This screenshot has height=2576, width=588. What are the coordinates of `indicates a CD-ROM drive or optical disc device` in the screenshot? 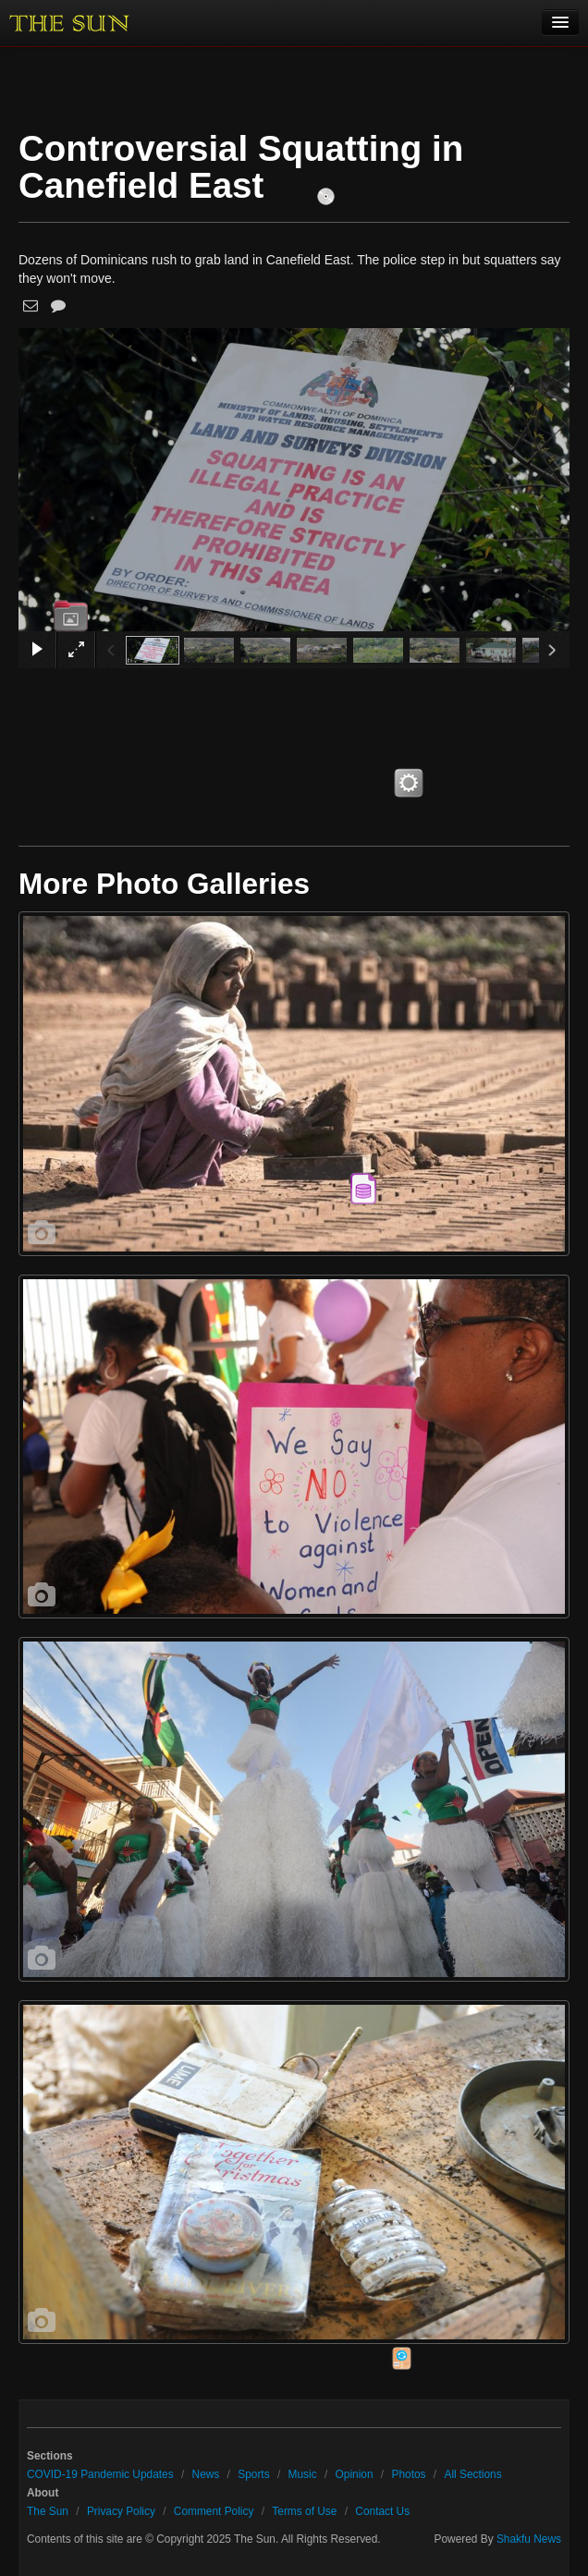 It's located at (325, 196).